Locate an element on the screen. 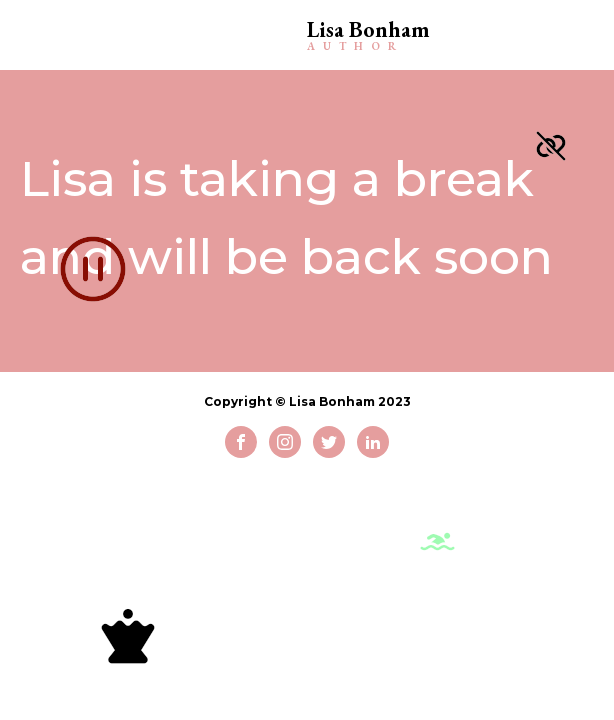 The image size is (614, 720). access swimming pool or aquatic facilities is located at coordinates (437, 541).